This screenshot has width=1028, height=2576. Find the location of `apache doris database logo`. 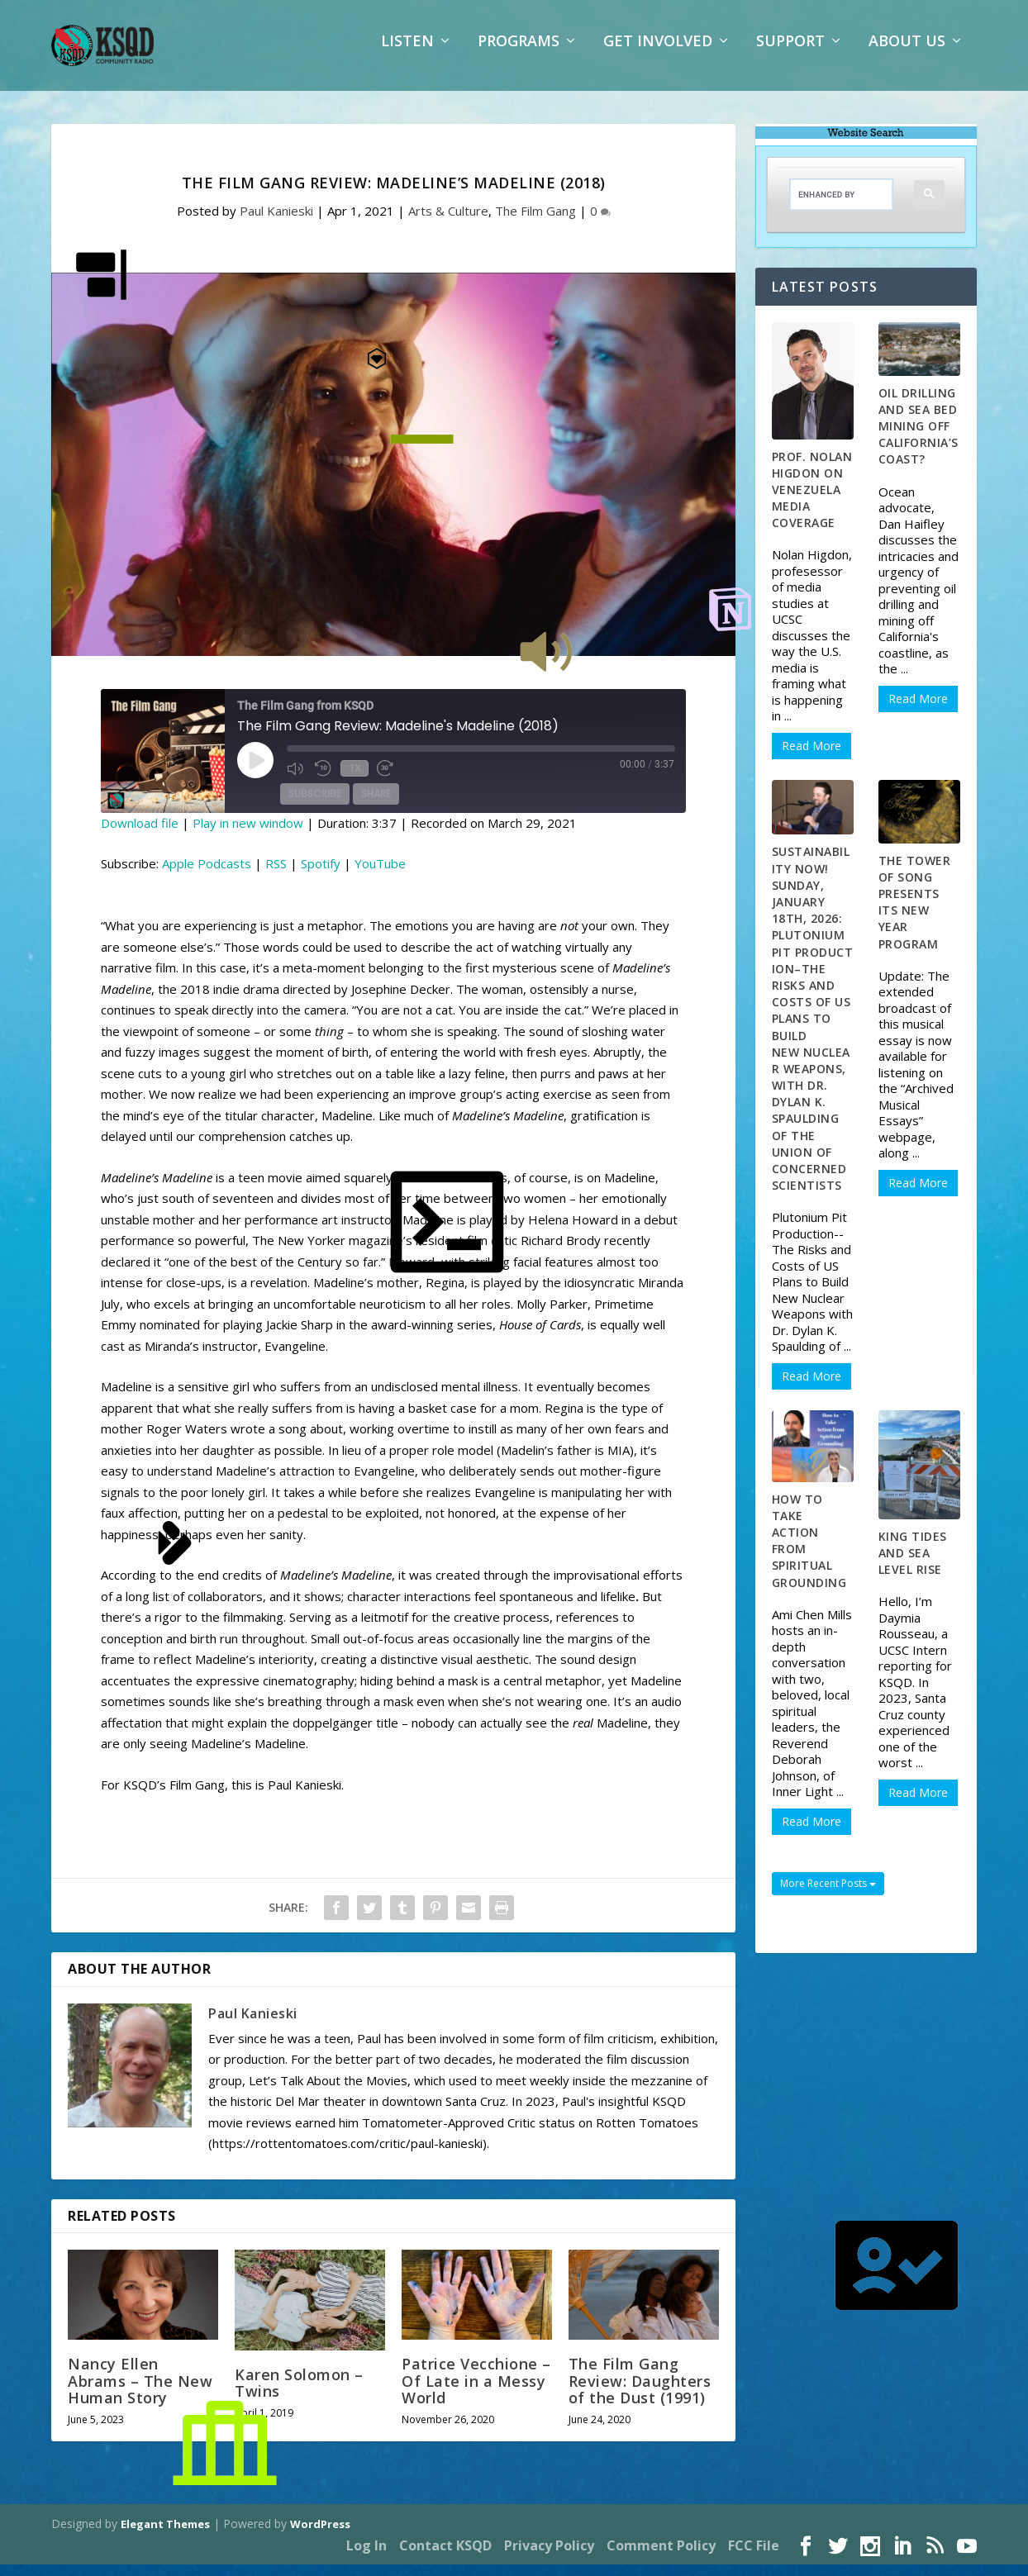

apache doris database logo is located at coordinates (174, 1542).